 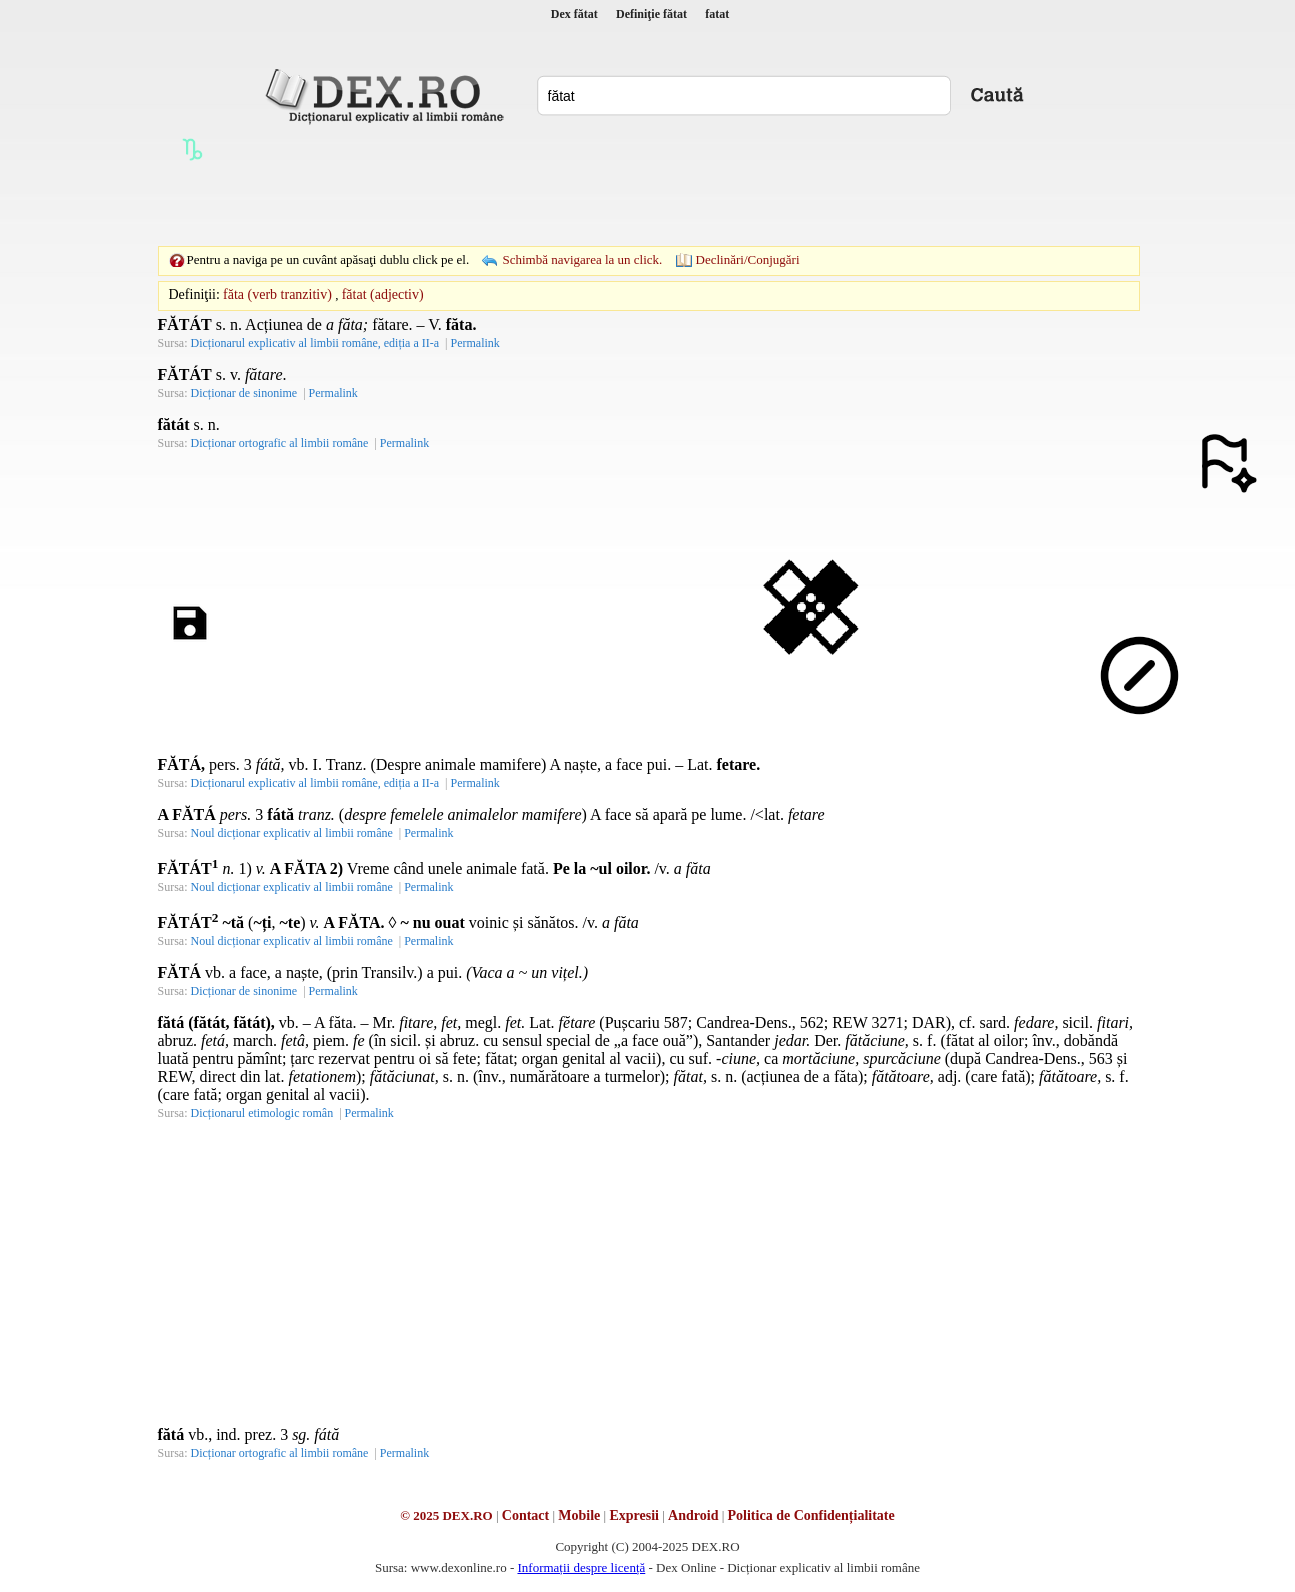 What do you see at coordinates (811, 607) in the screenshot?
I see `apply healing or repair tool` at bounding box center [811, 607].